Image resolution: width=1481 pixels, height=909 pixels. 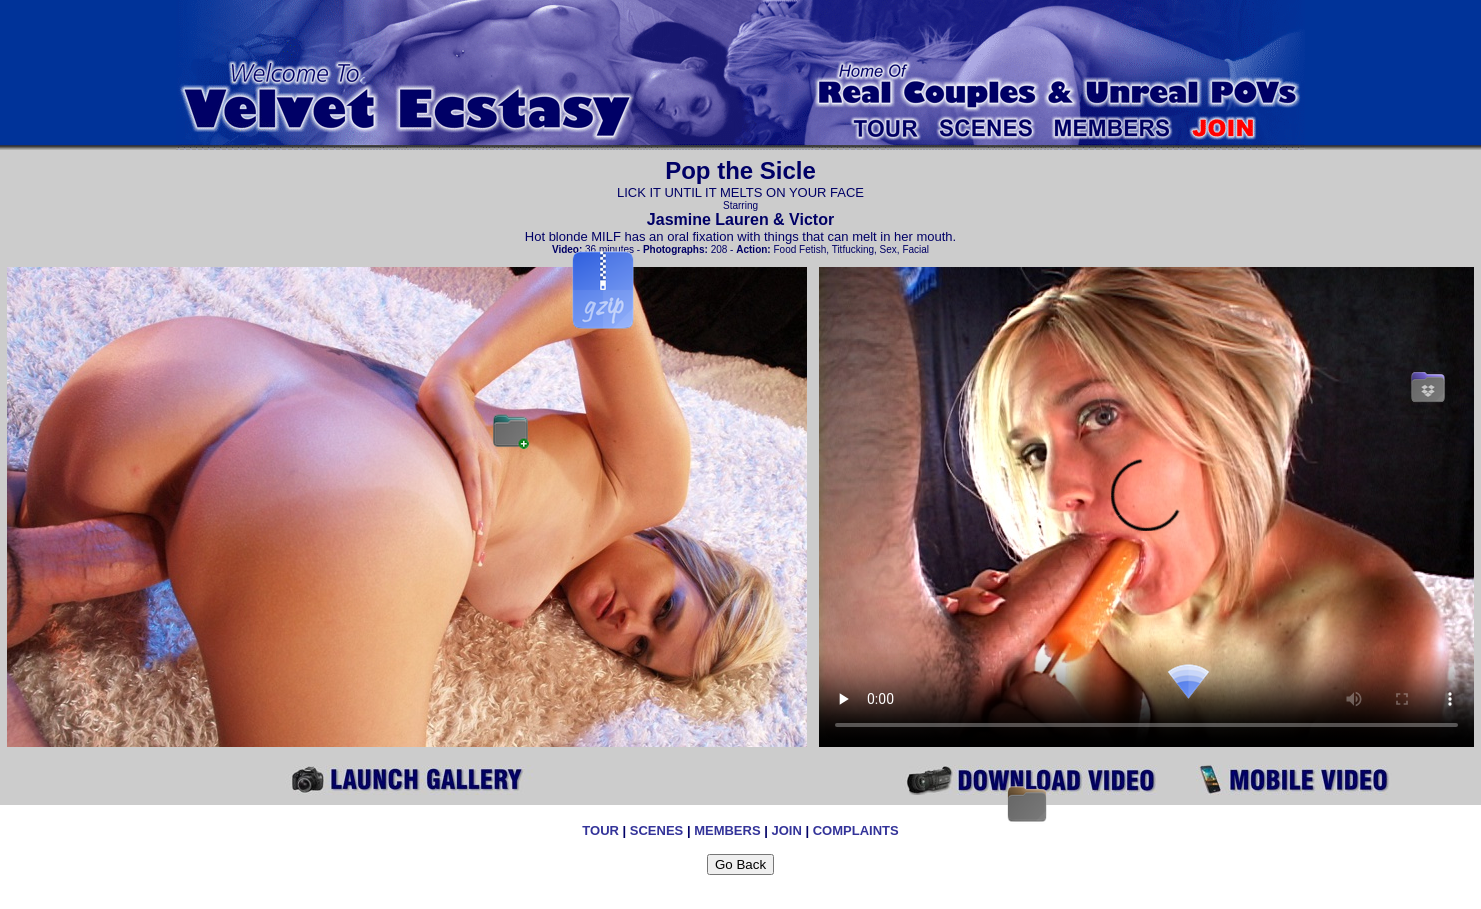 What do you see at coordinates (603, 290) in the screenshot?
I see `a gzip compressed file` at bounding box center [603, 290].